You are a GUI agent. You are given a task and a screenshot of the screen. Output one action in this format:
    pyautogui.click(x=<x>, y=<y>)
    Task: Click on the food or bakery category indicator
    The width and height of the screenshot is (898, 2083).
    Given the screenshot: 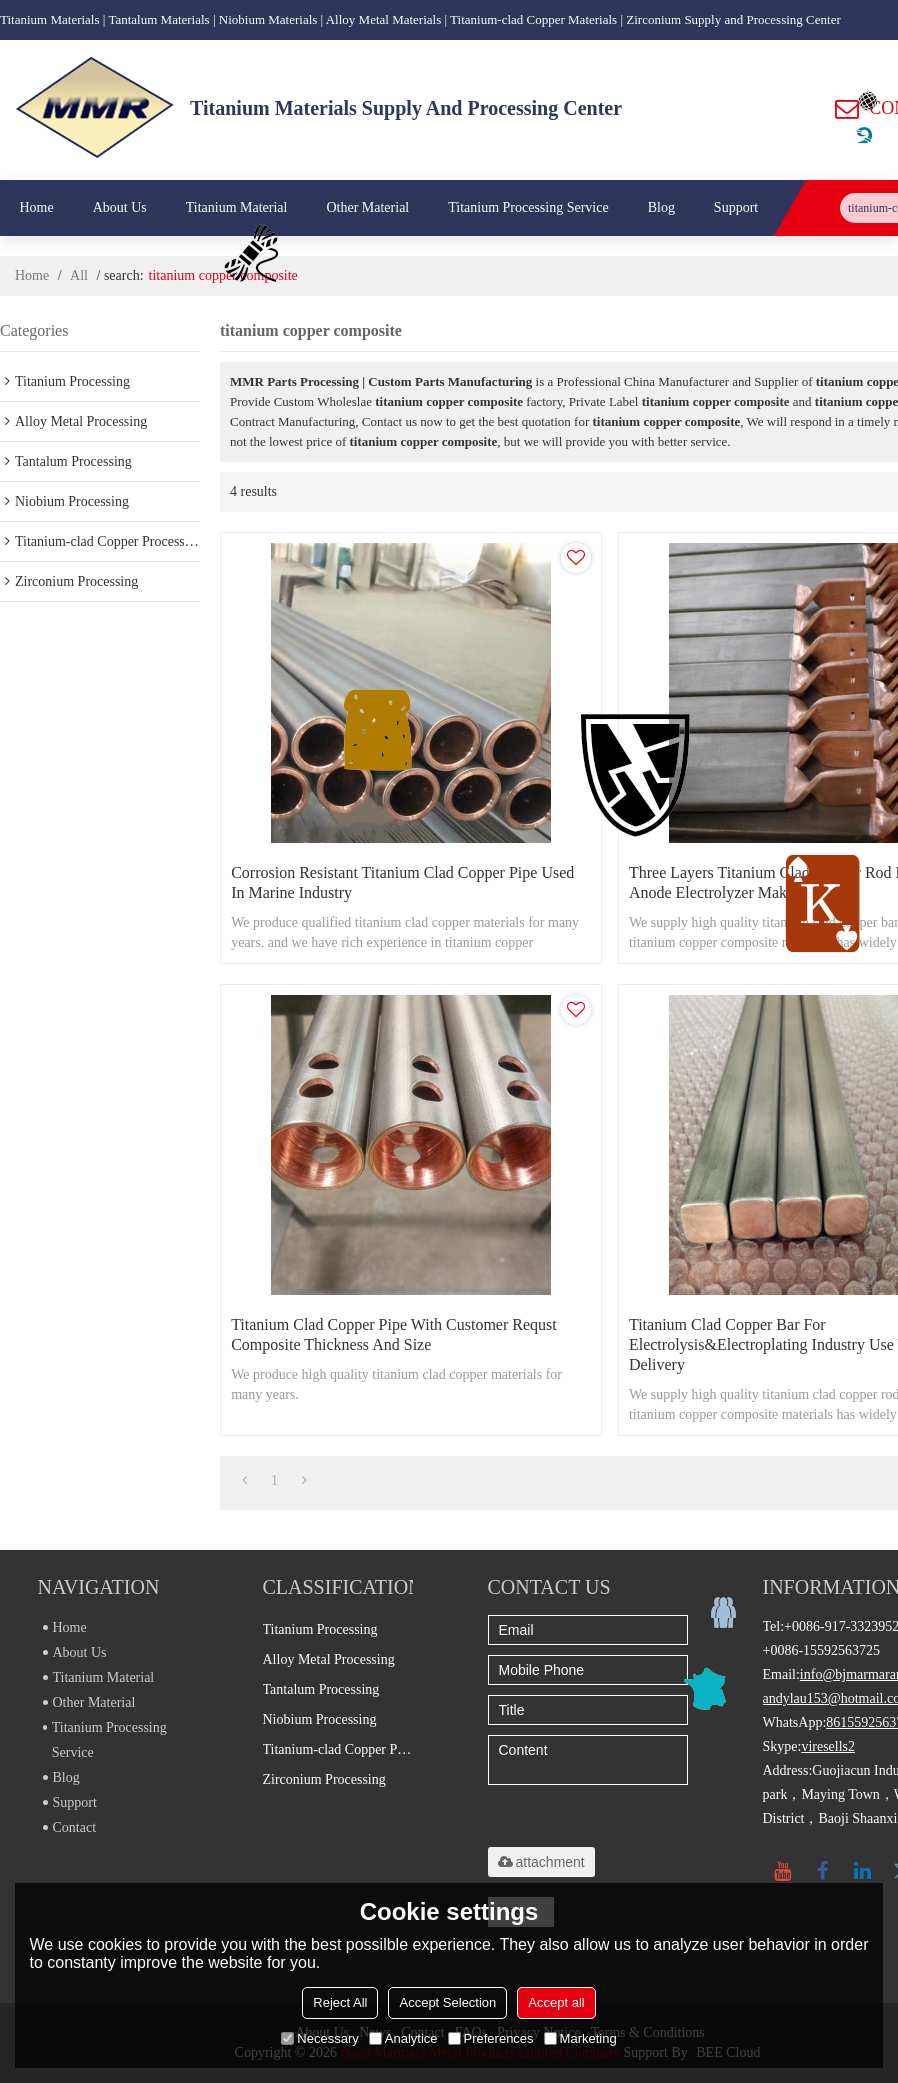 What is the action you would take?
    pyautogui.click(x=378, y=729)
    